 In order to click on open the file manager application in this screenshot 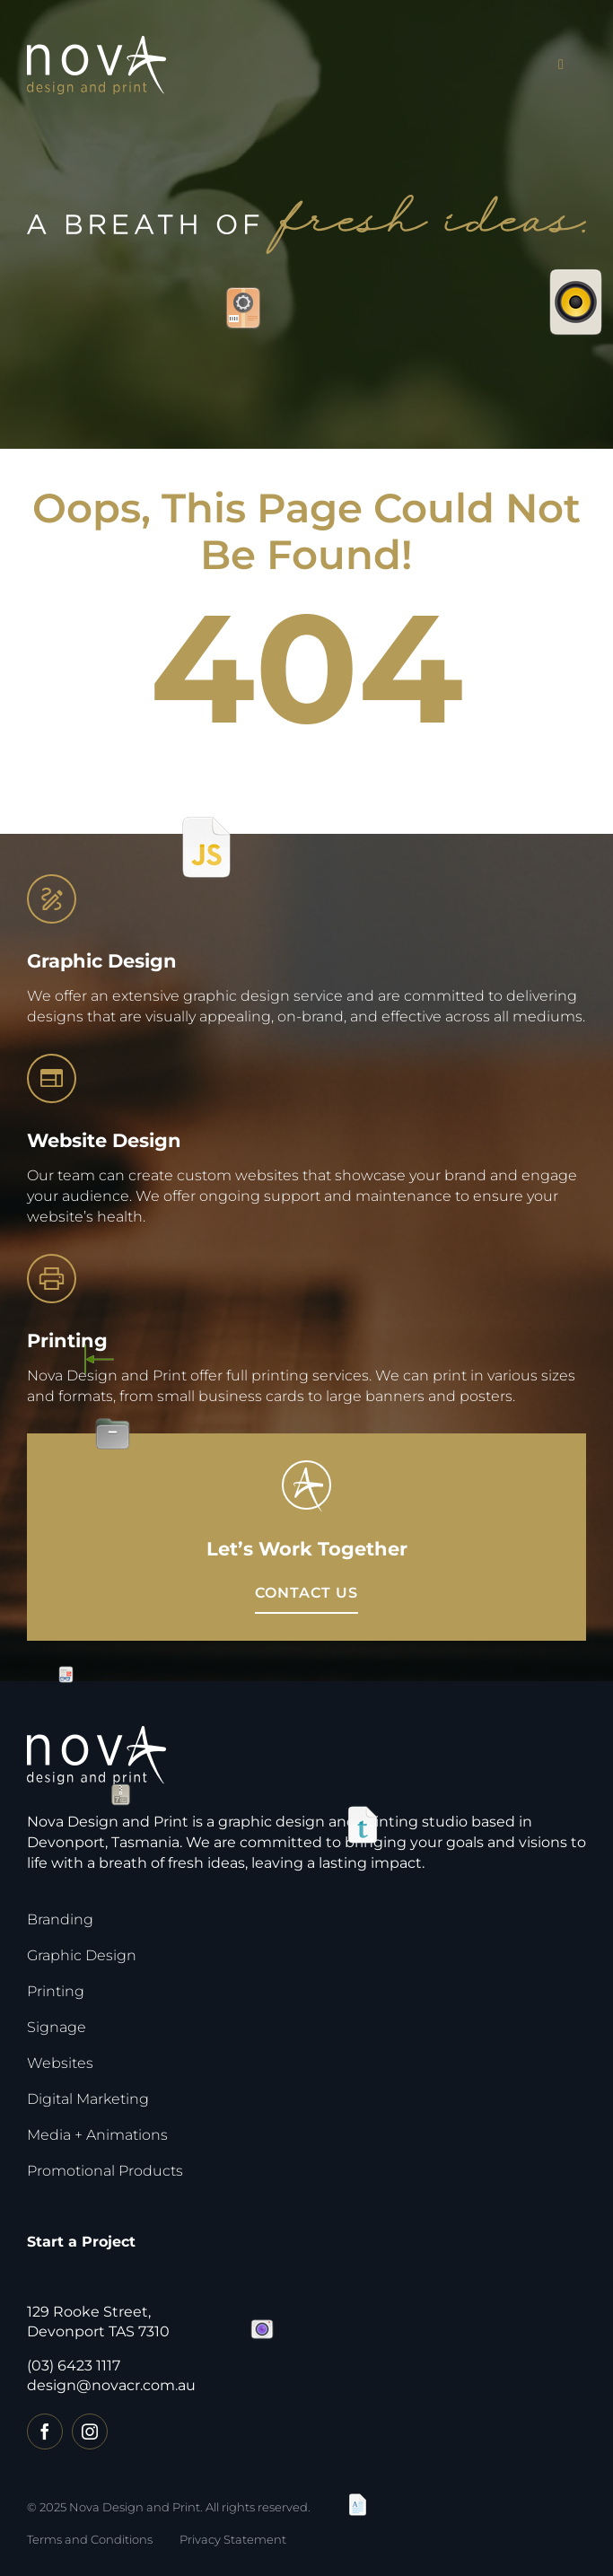, I will do `click(112, 1433)`.